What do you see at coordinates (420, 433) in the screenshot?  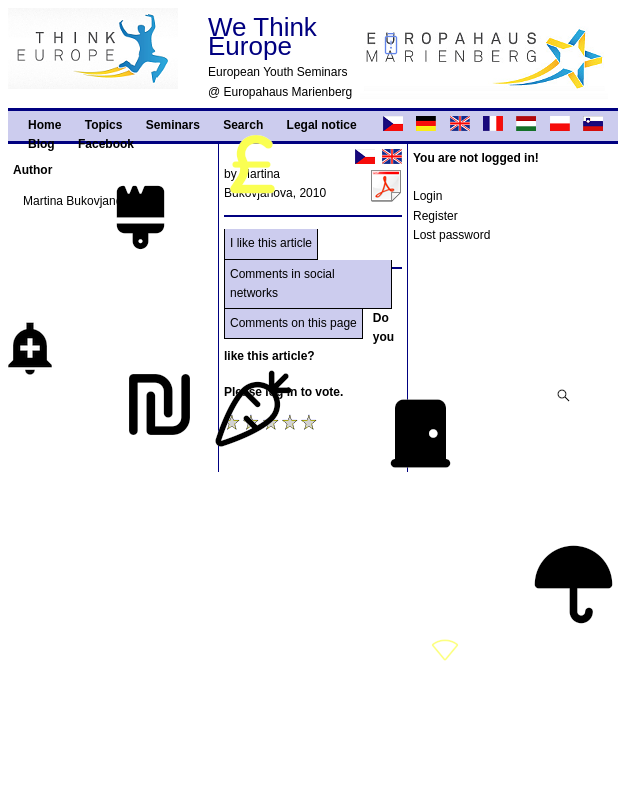 I see `log out or exit the current session` at bounding box center [420, 433].